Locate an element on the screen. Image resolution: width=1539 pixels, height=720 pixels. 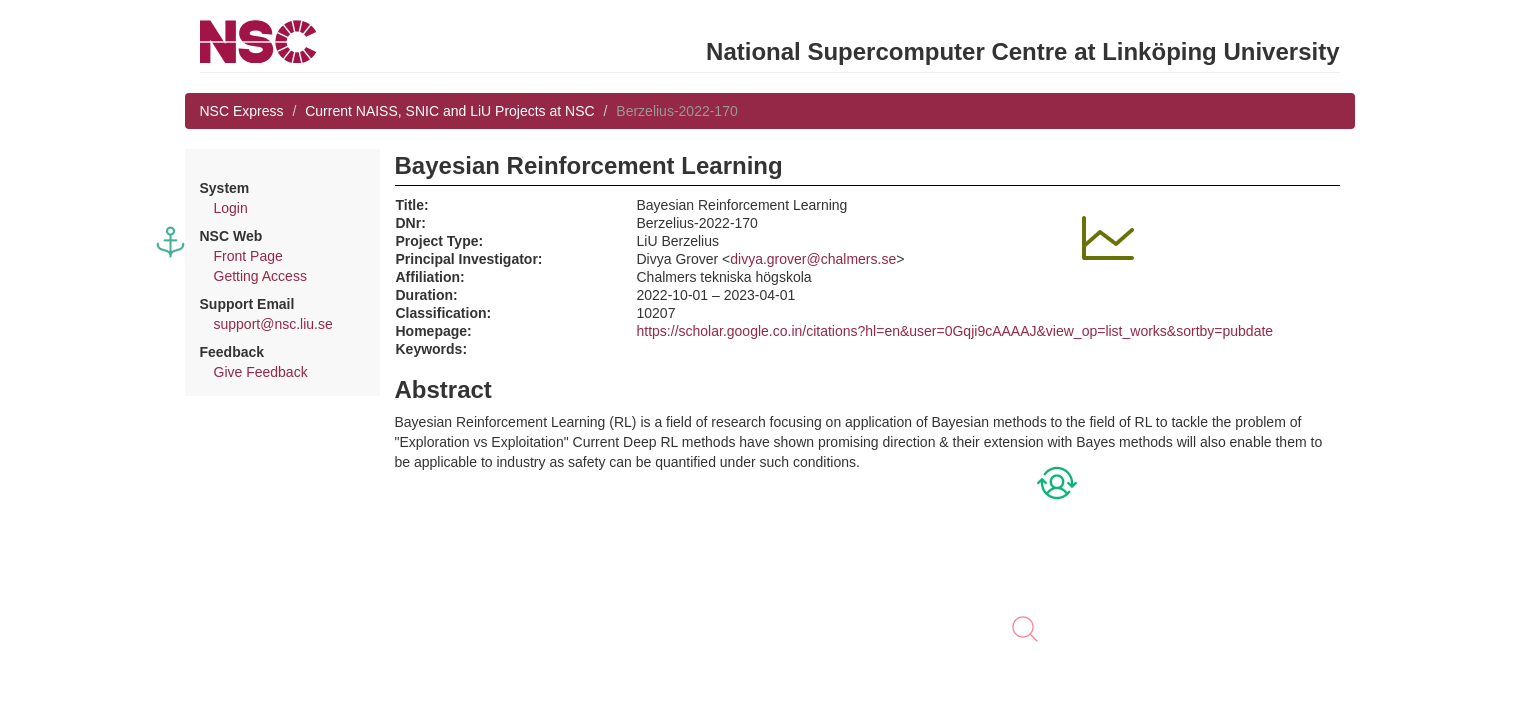
search for content or items is located at coordinates (1025, 629).